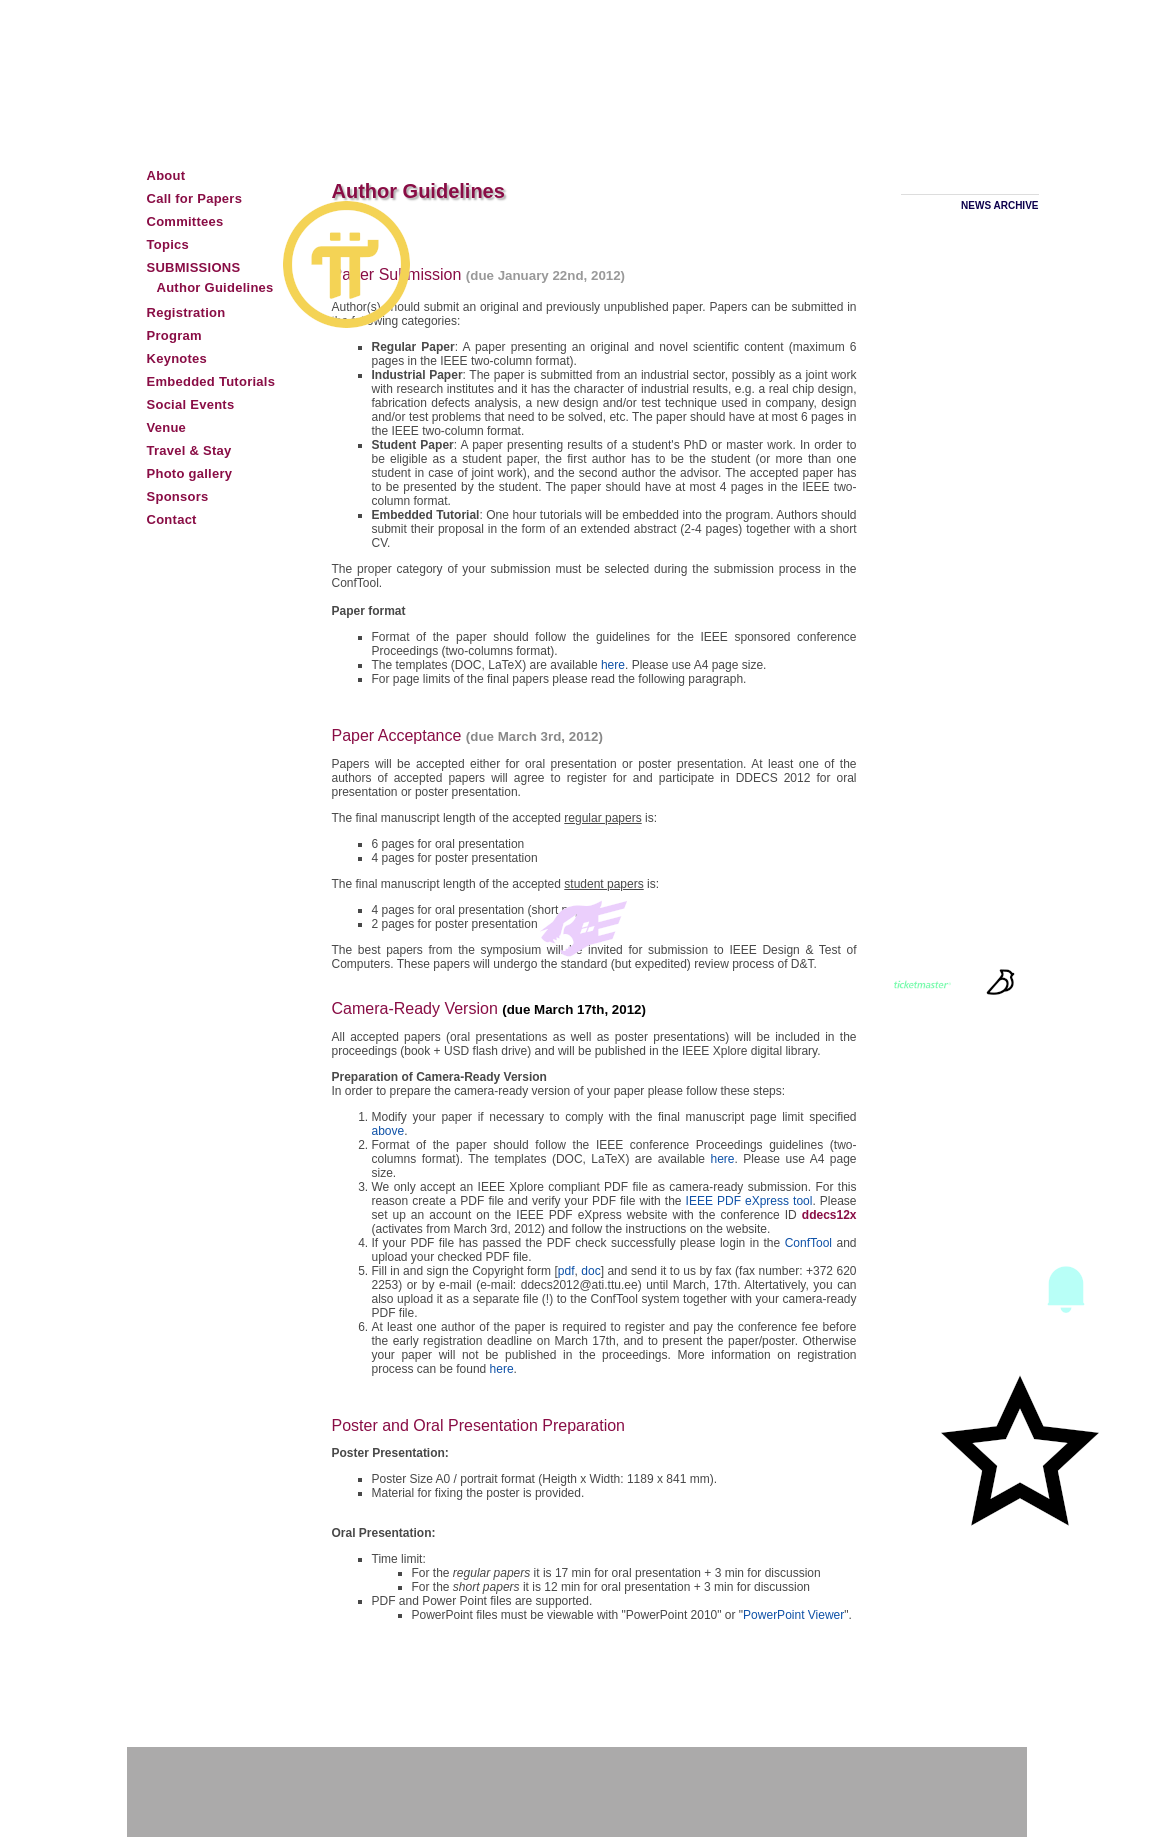  What do you see at coordinates (1066, 1288) in the screenshot?
I see `view notifications` at bounding box center [1066, 1288].